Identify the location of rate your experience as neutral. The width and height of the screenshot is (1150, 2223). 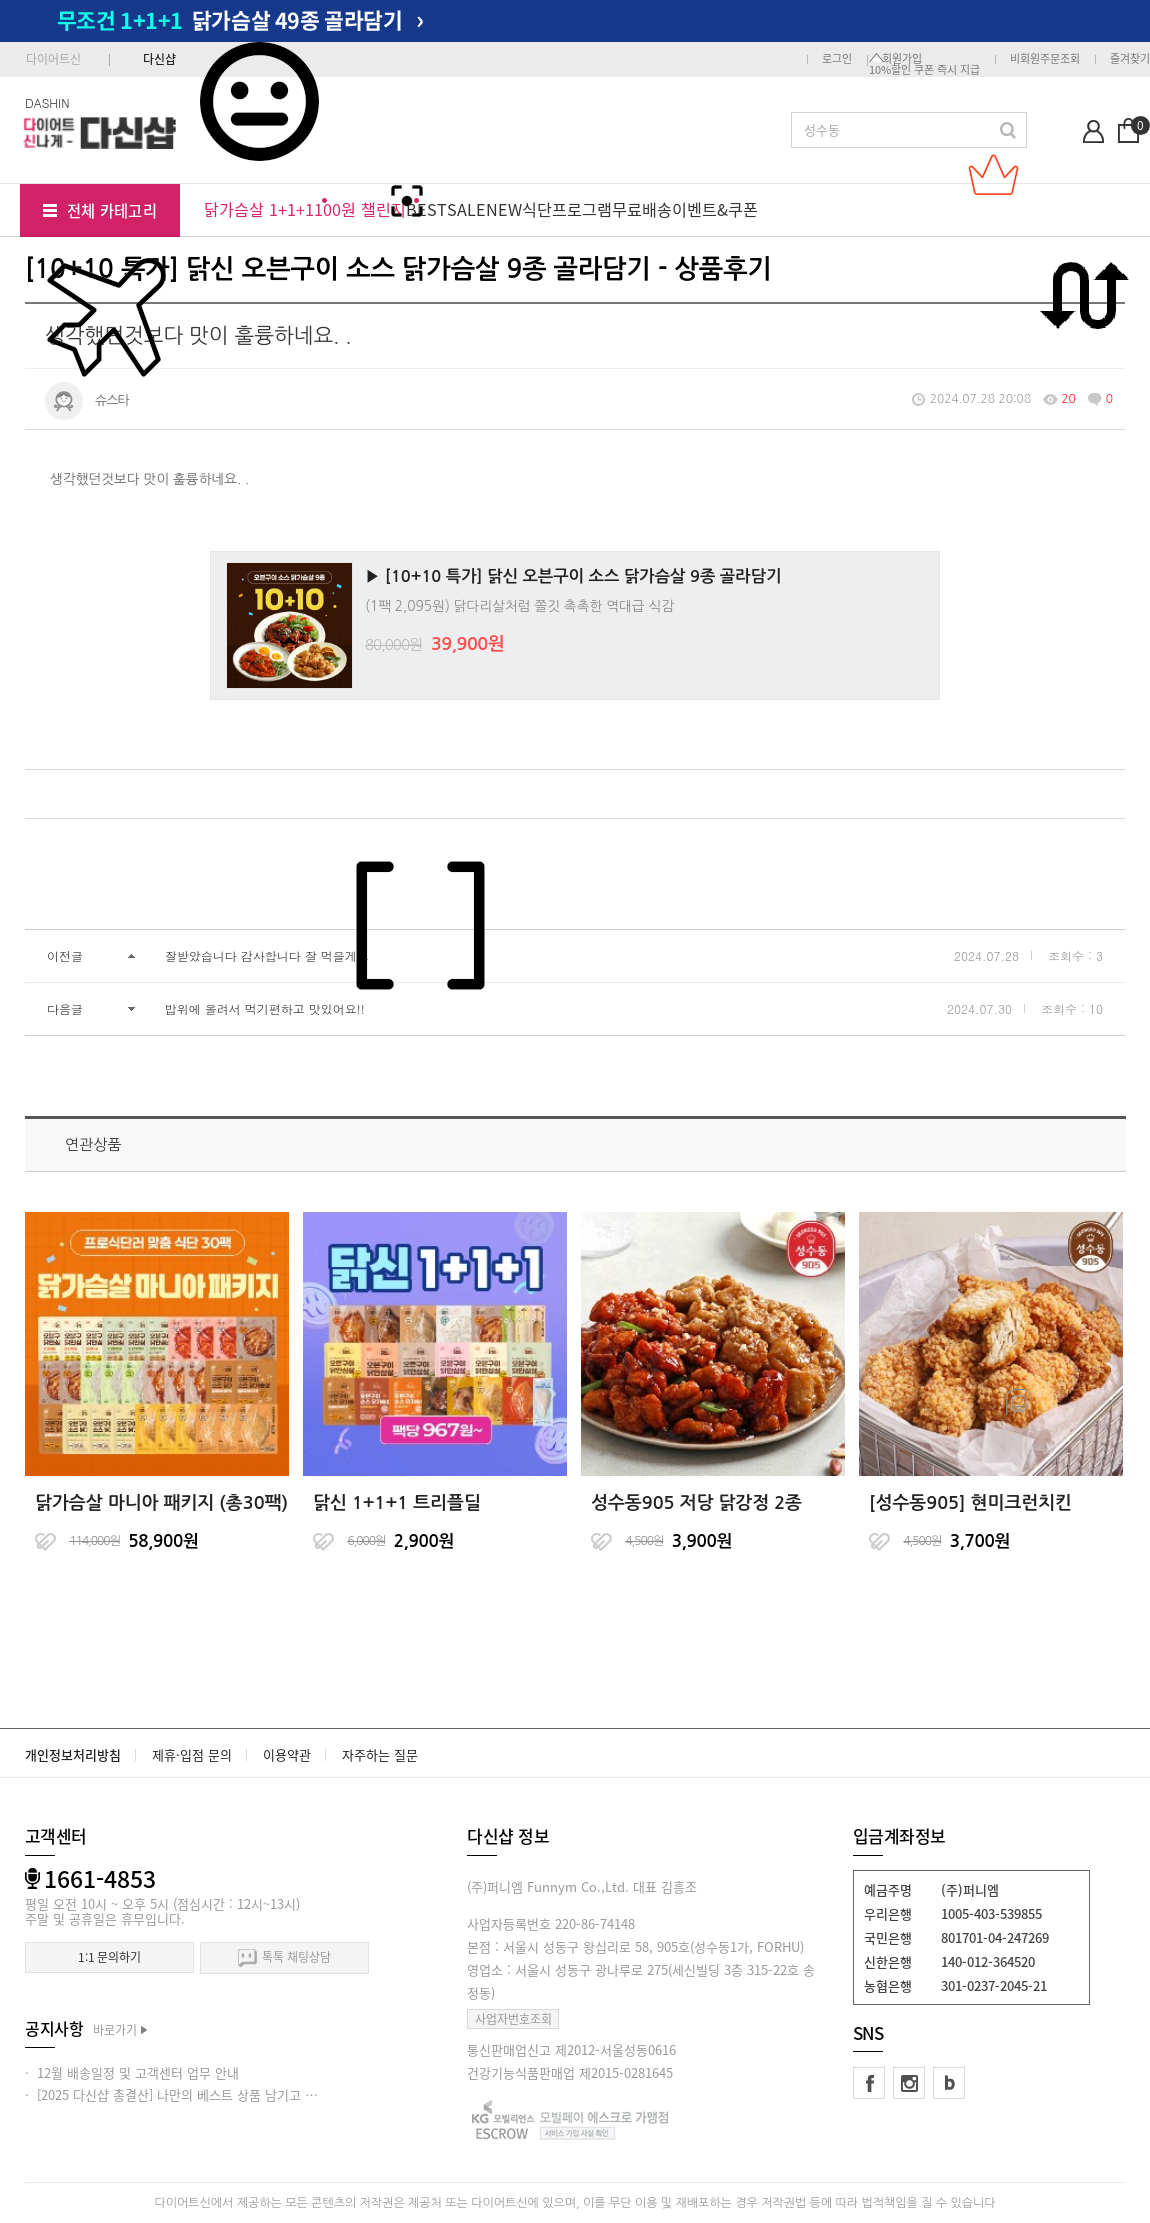
(259, 101).